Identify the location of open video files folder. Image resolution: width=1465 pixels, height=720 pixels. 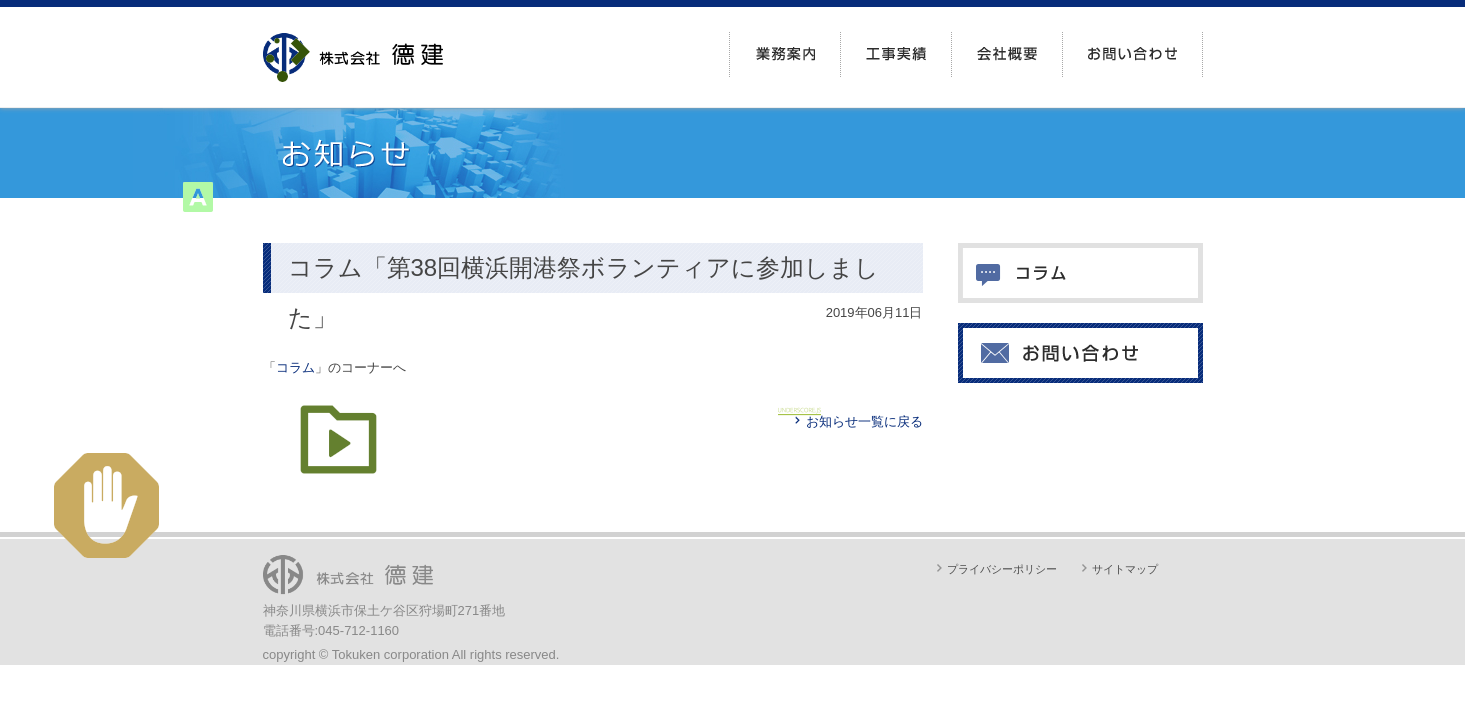
(338, 439).